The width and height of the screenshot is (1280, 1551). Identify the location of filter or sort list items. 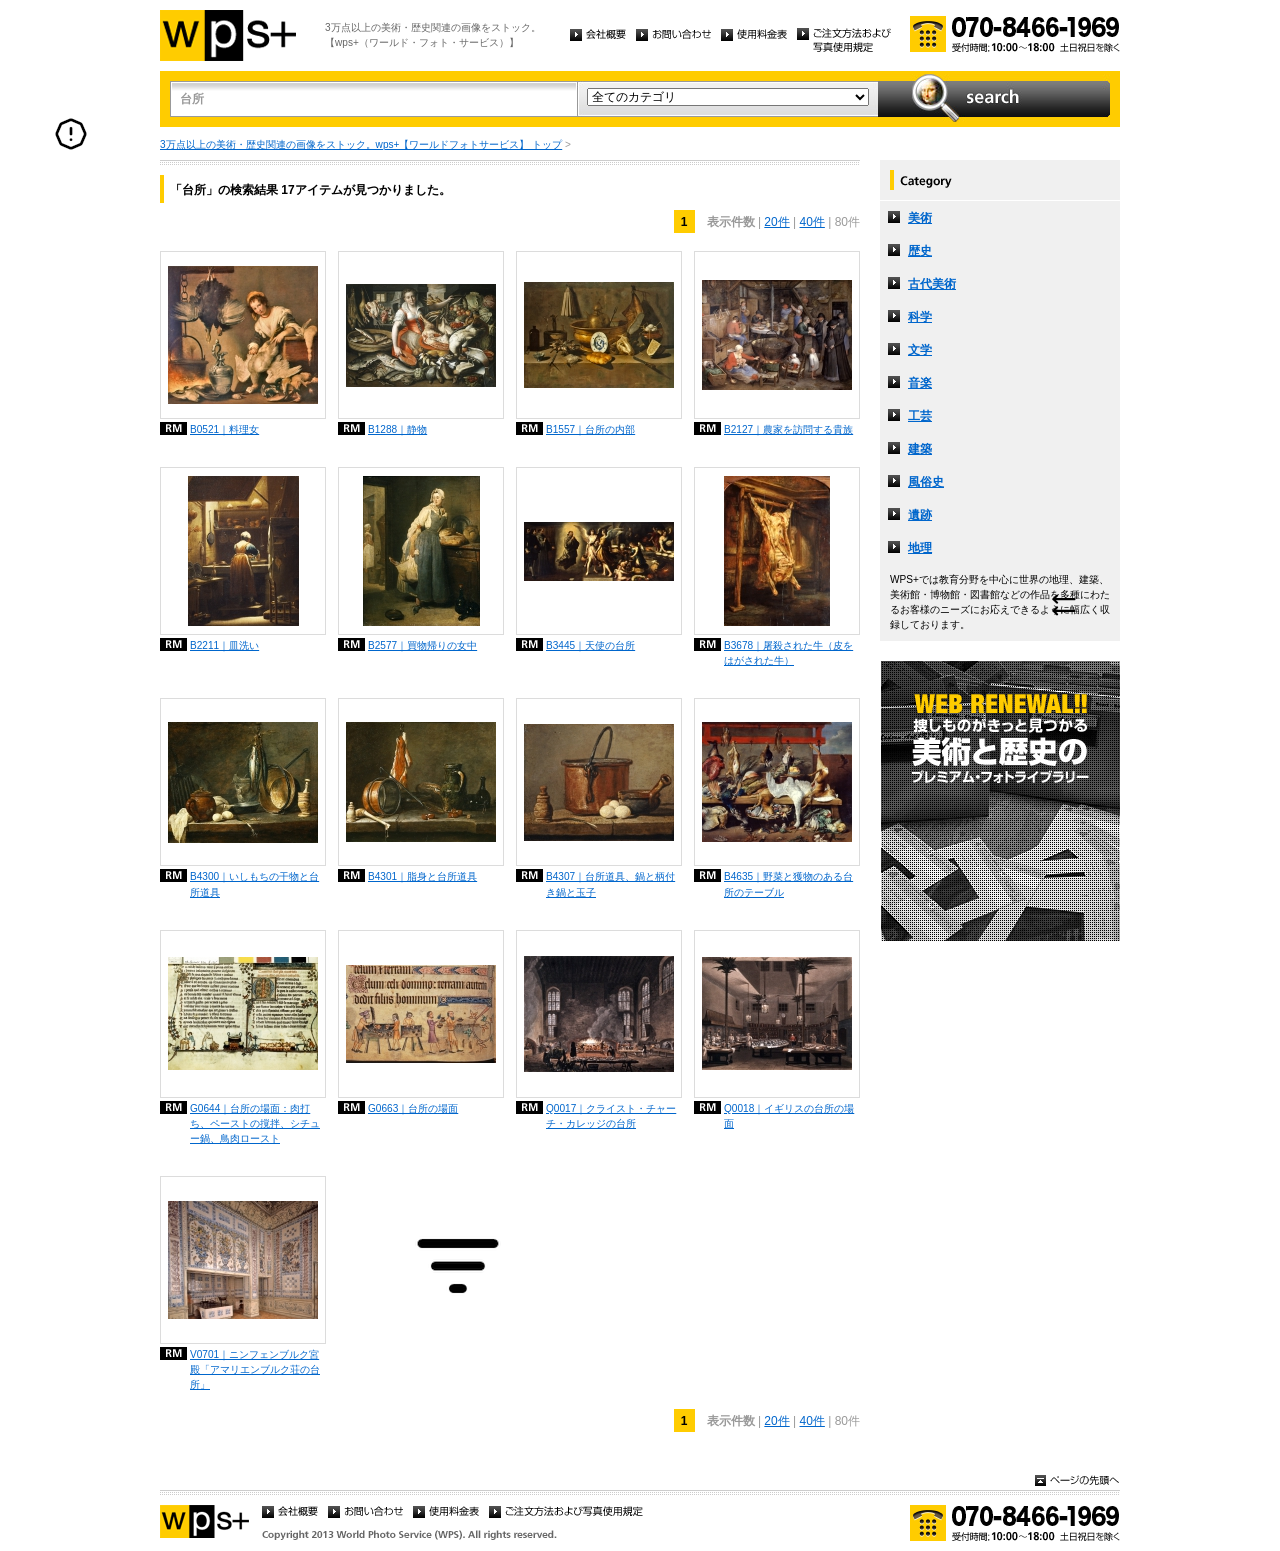
(458, 1266).